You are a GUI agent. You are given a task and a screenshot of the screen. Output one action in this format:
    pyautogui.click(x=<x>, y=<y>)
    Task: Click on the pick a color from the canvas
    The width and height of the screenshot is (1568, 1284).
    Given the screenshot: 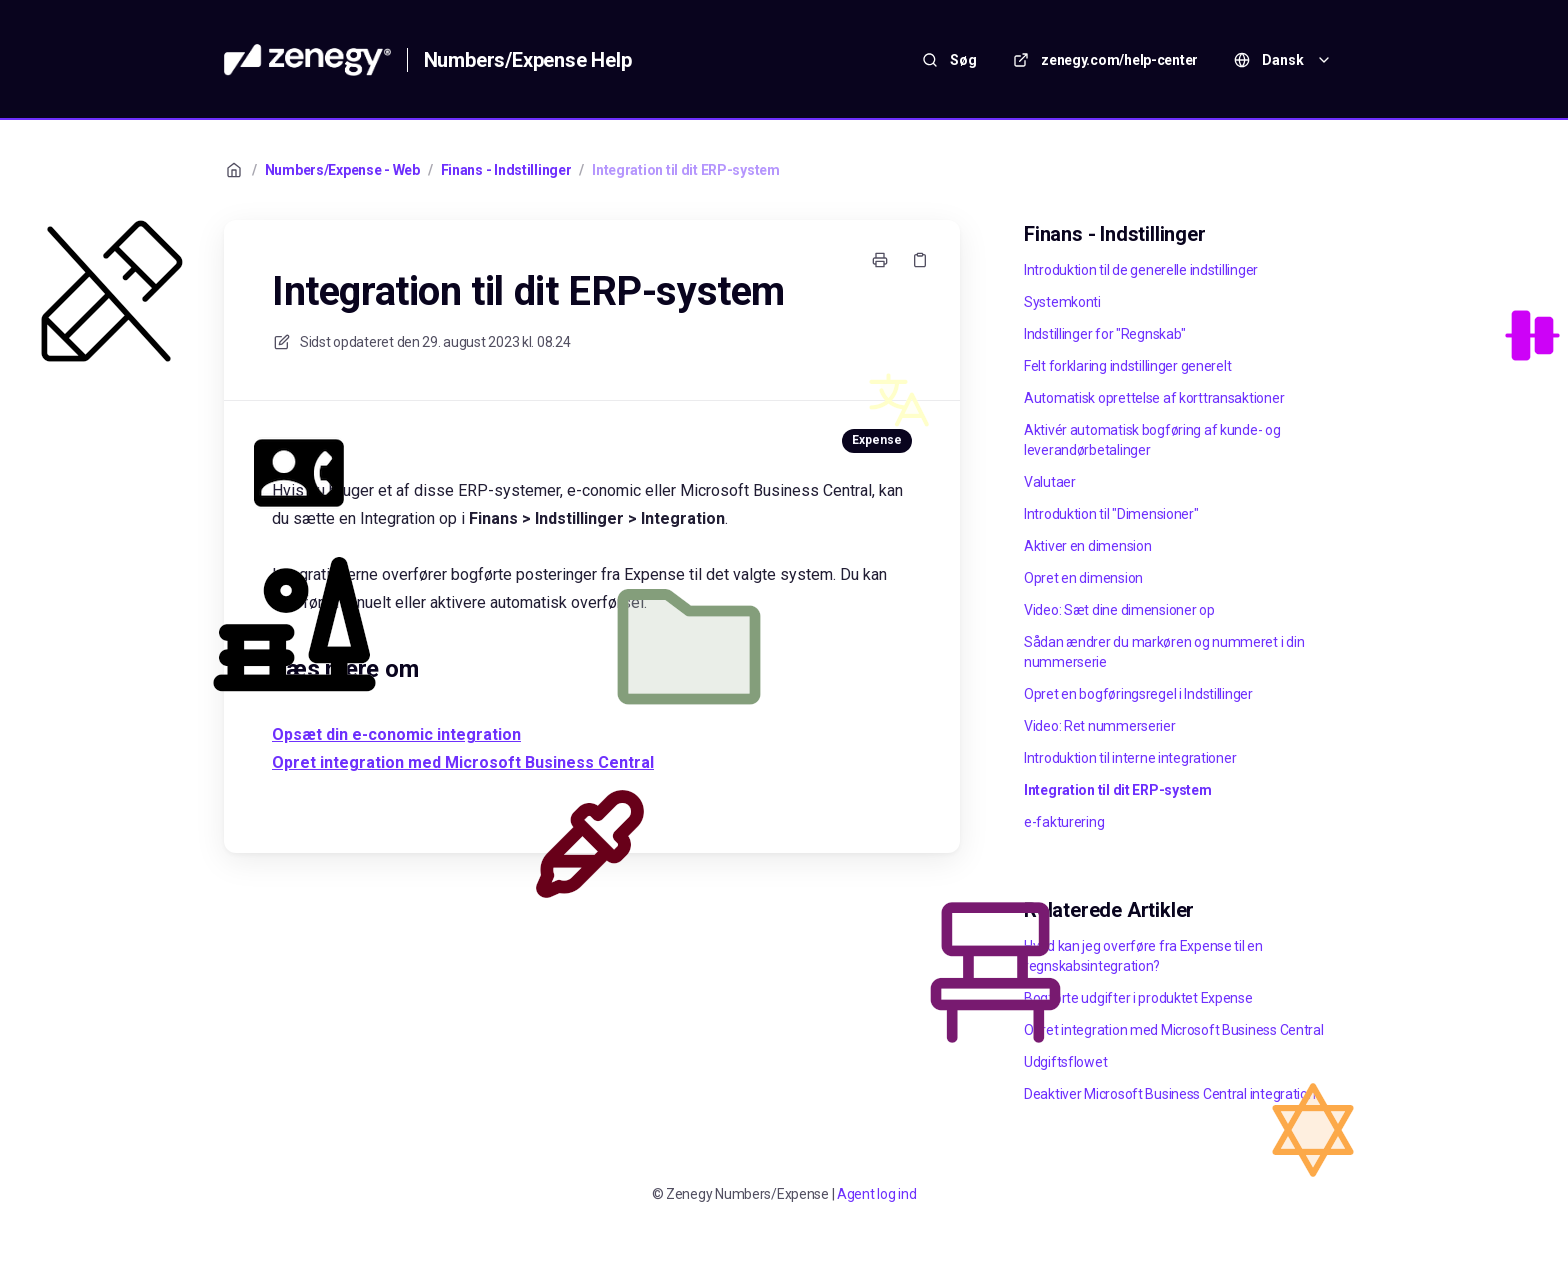 What is the action you would take?
    pyautogui.click(x=590, y=844)
    